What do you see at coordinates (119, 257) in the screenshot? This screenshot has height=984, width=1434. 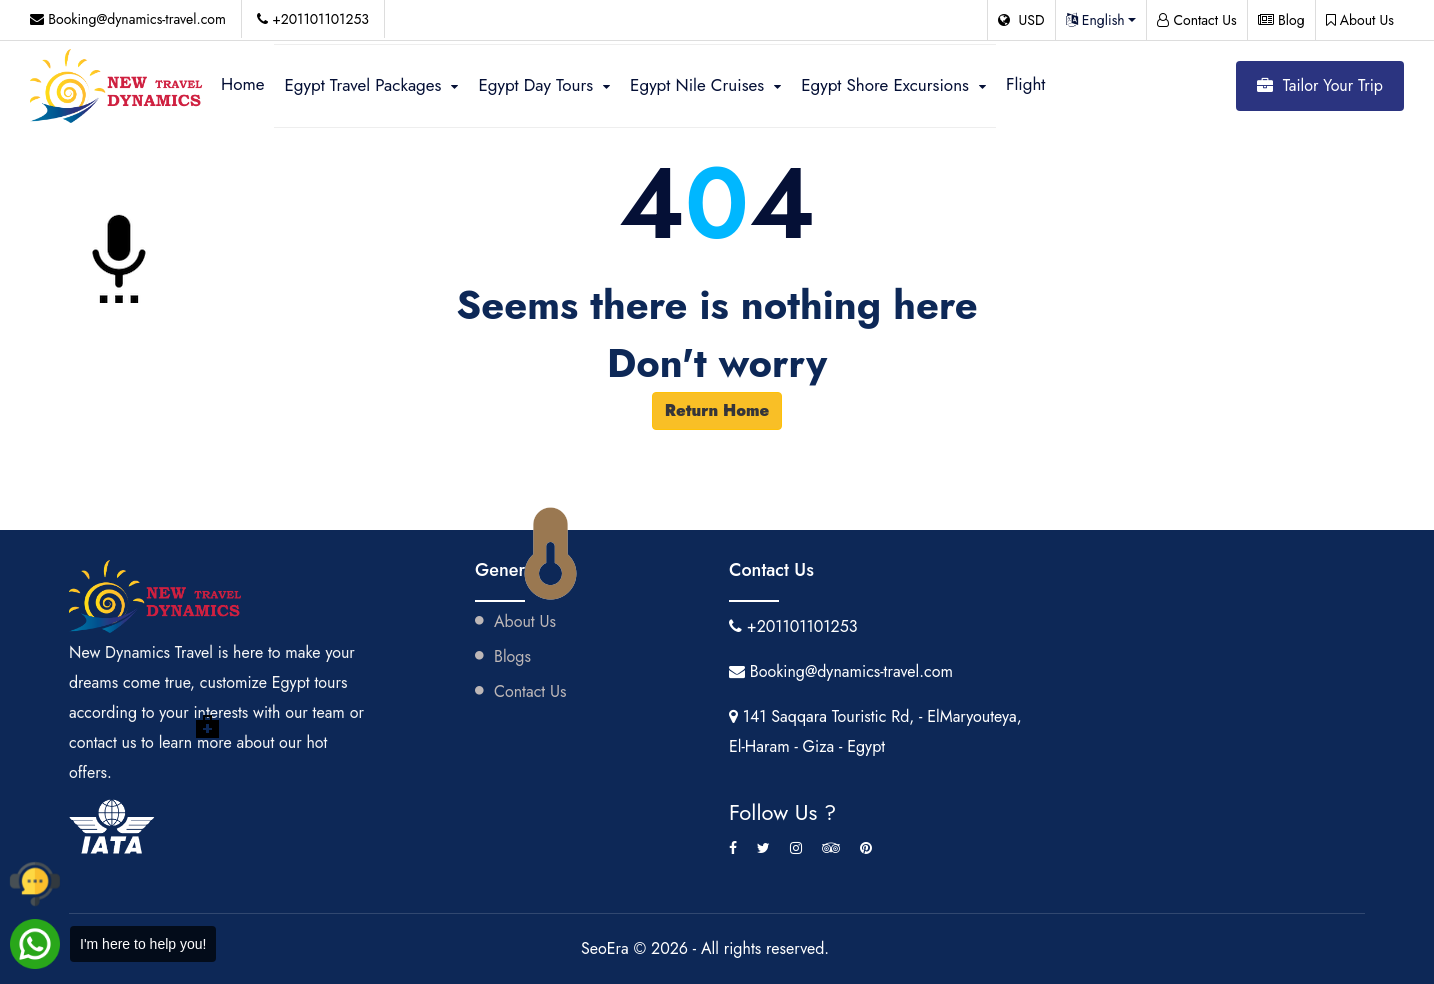 I see `access voice input settings` at bounding box center [119, 257].